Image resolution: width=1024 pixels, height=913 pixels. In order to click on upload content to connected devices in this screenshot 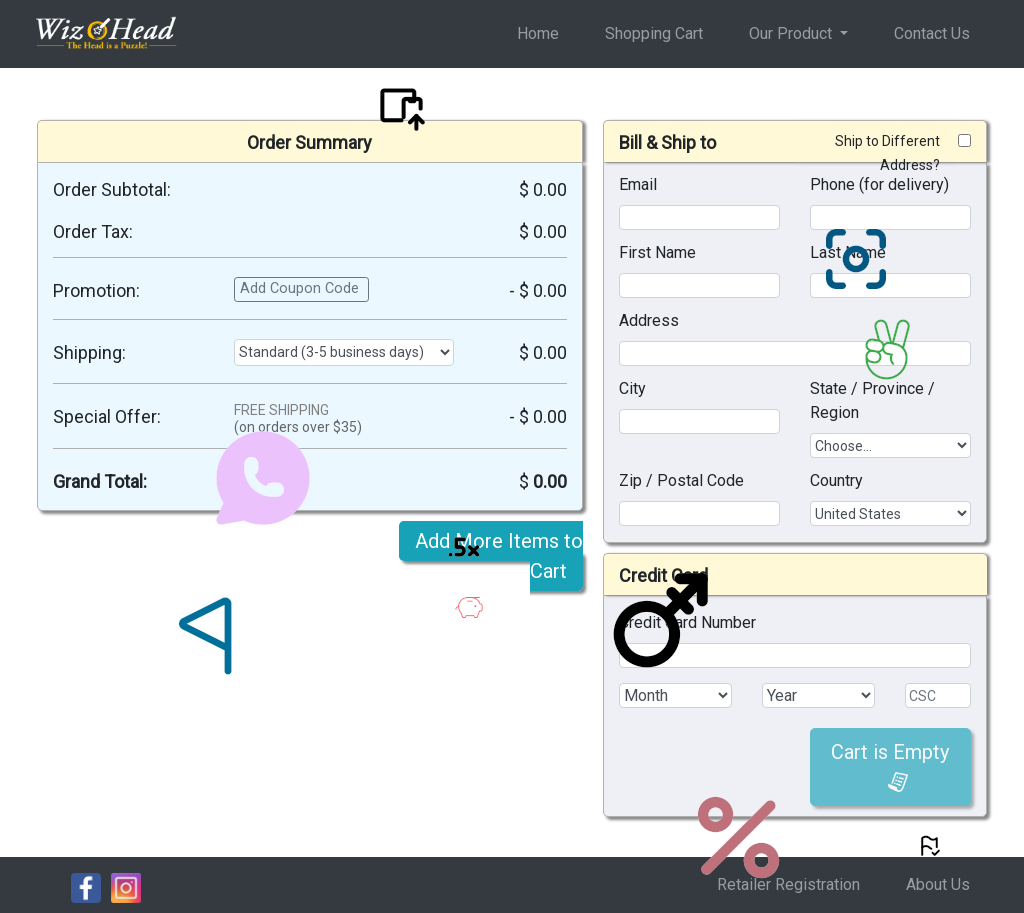, I will do `click(401, 107)`.